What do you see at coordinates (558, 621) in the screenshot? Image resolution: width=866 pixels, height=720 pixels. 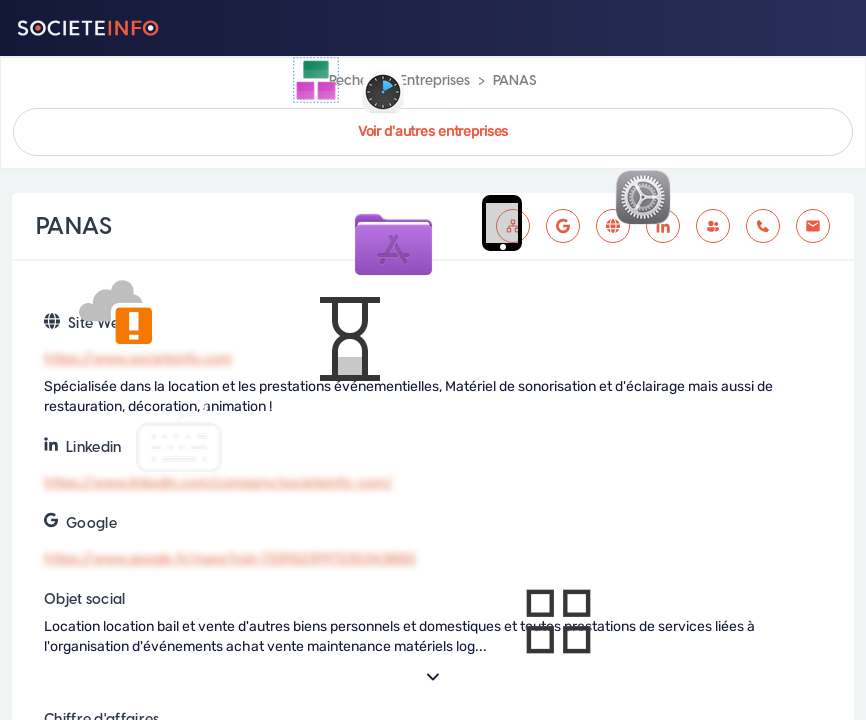 I see `access msn account settings` at bounding box center [558, 621].